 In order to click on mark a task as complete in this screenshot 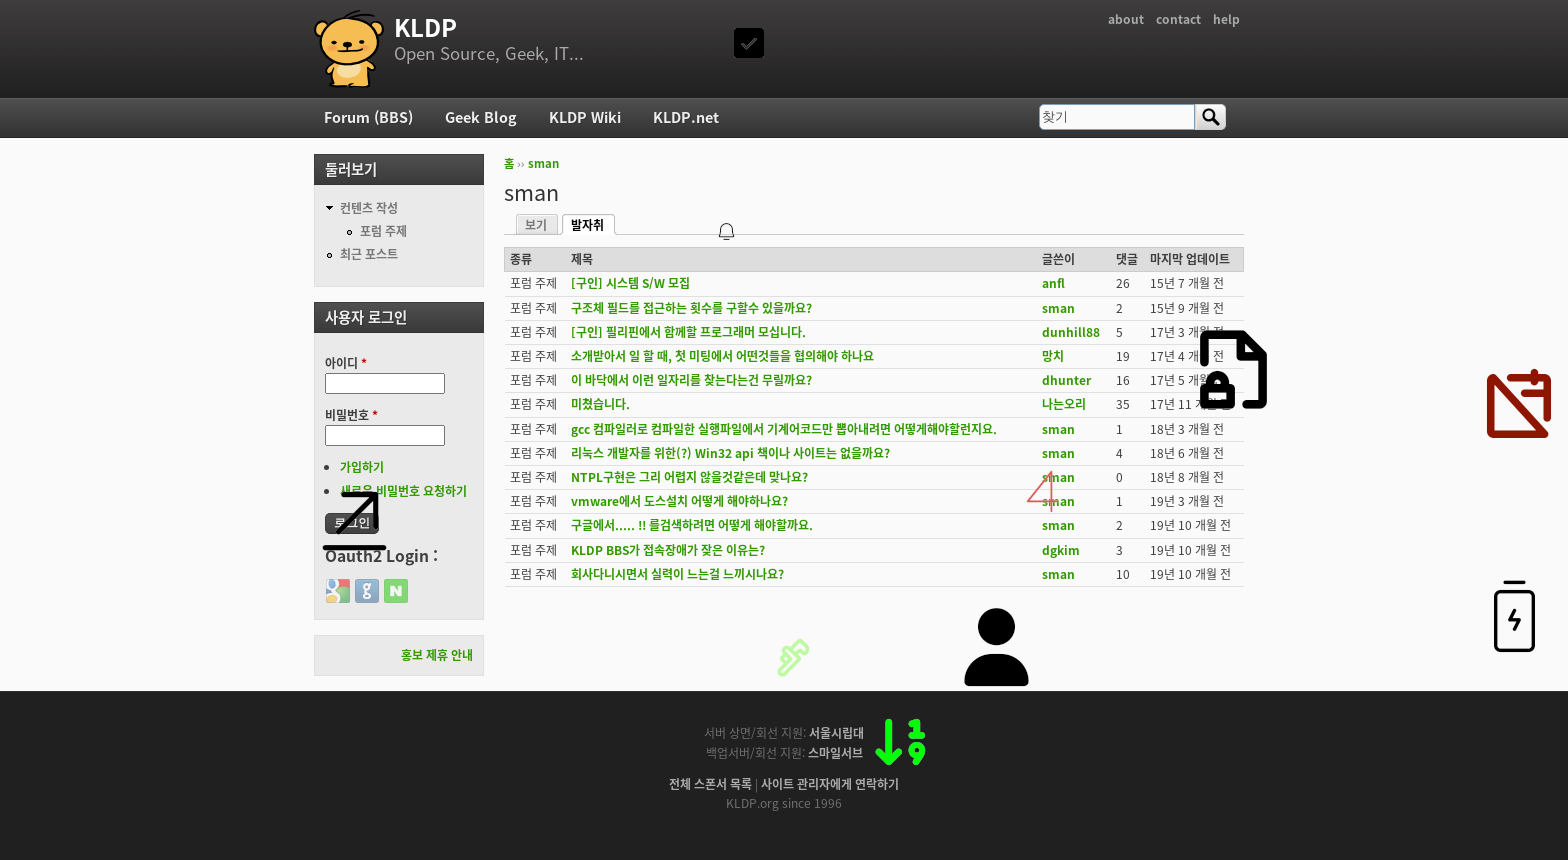, I will do `click(749, 43)`.